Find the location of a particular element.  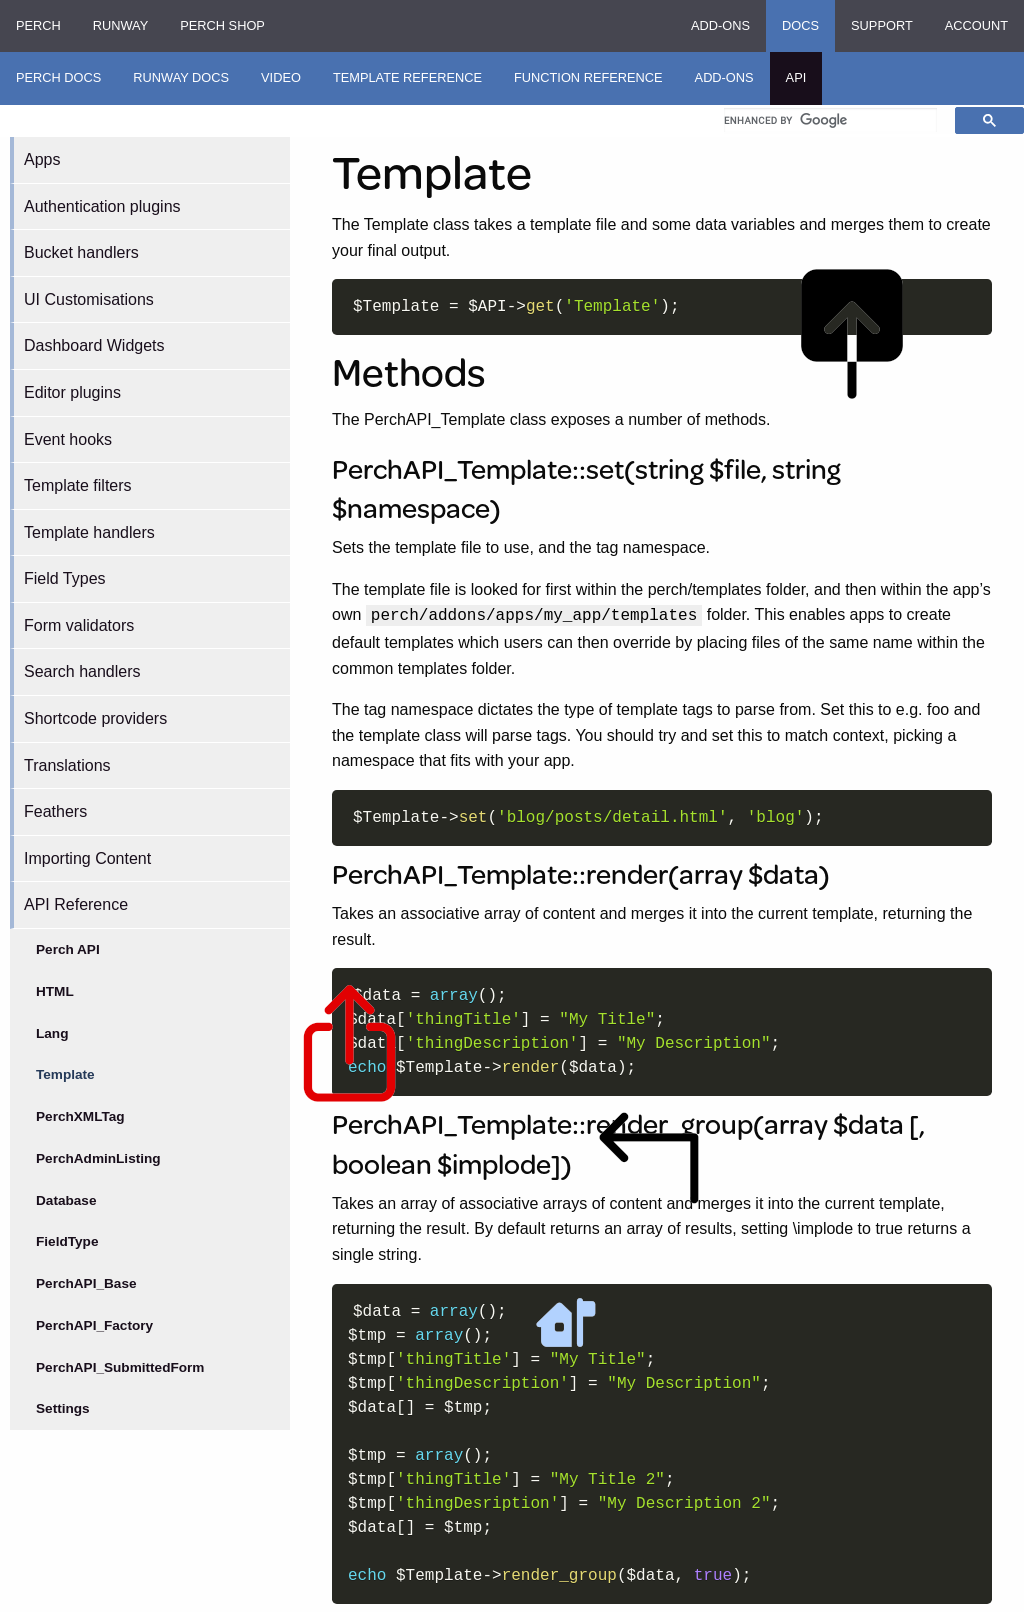

upload or push content to a server is located at coordinates (852, 334).